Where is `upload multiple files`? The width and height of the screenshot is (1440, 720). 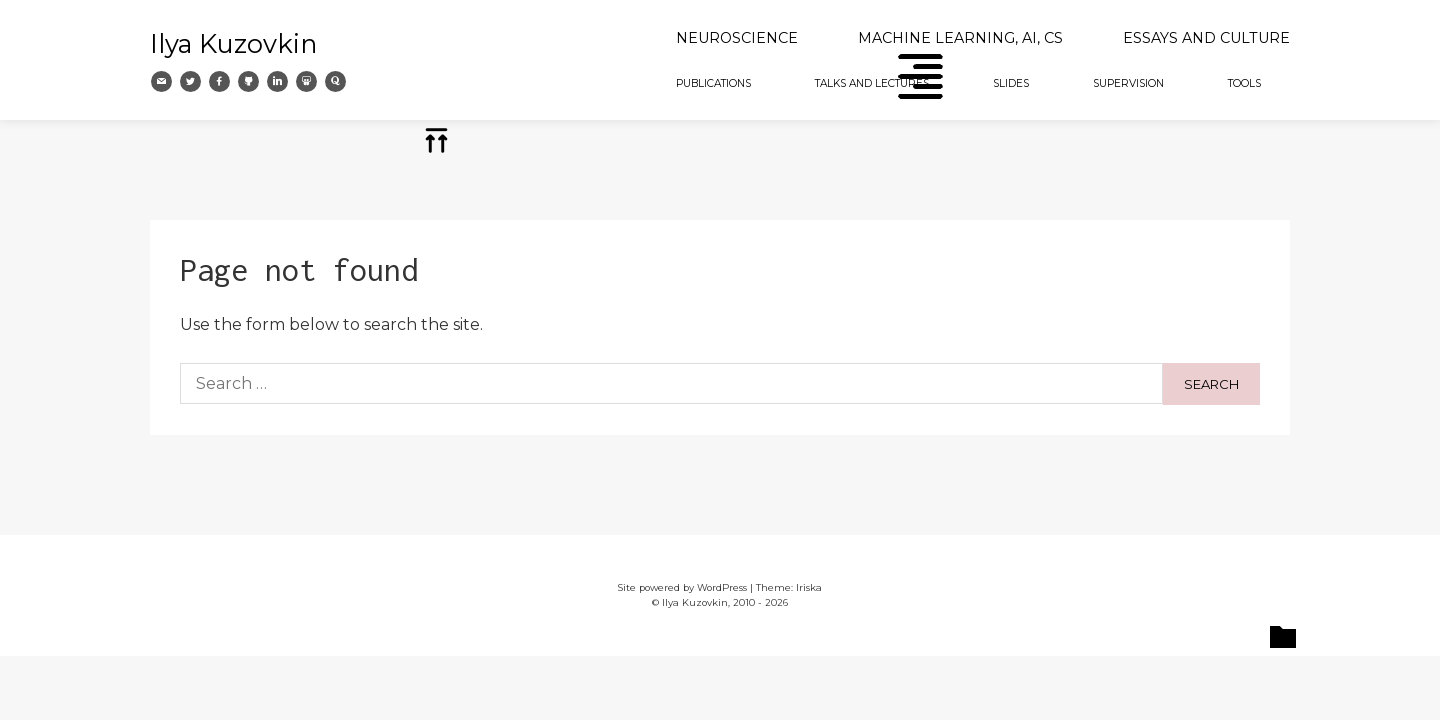 upload multiple files is located at coordinates (436, 140).